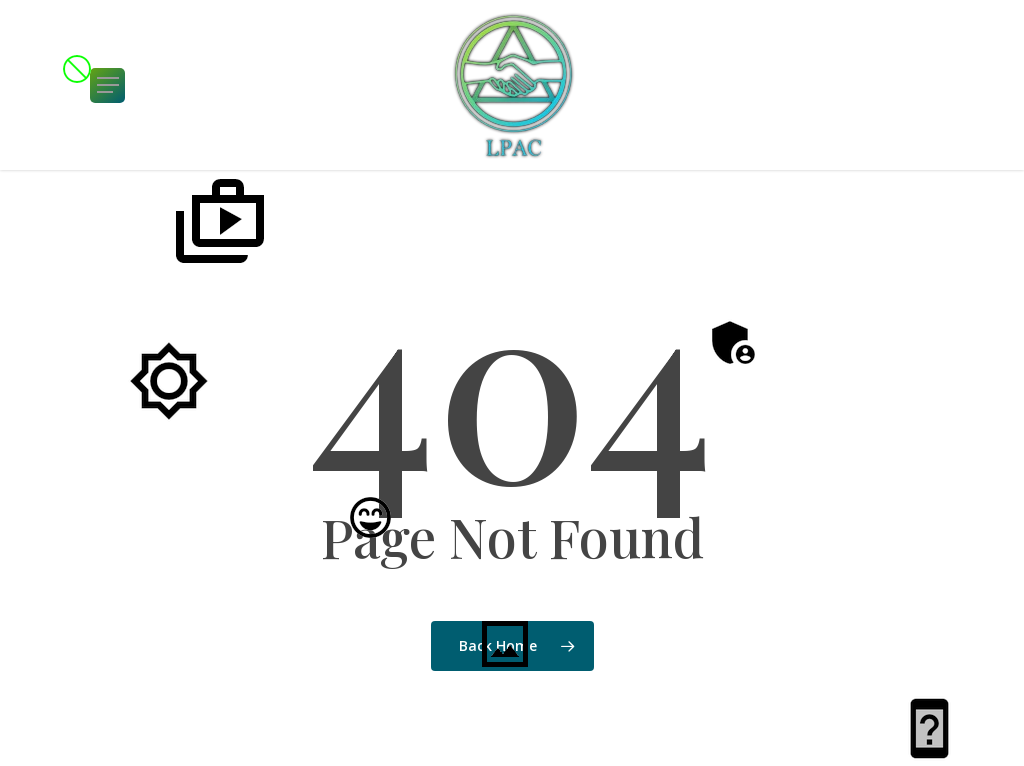 The height and width of the screenshot is (766, 1024). What do you see at coordinates (733, 342) in the screenshot?
I see `access admin or security settings` at bounding box center [733, 342].